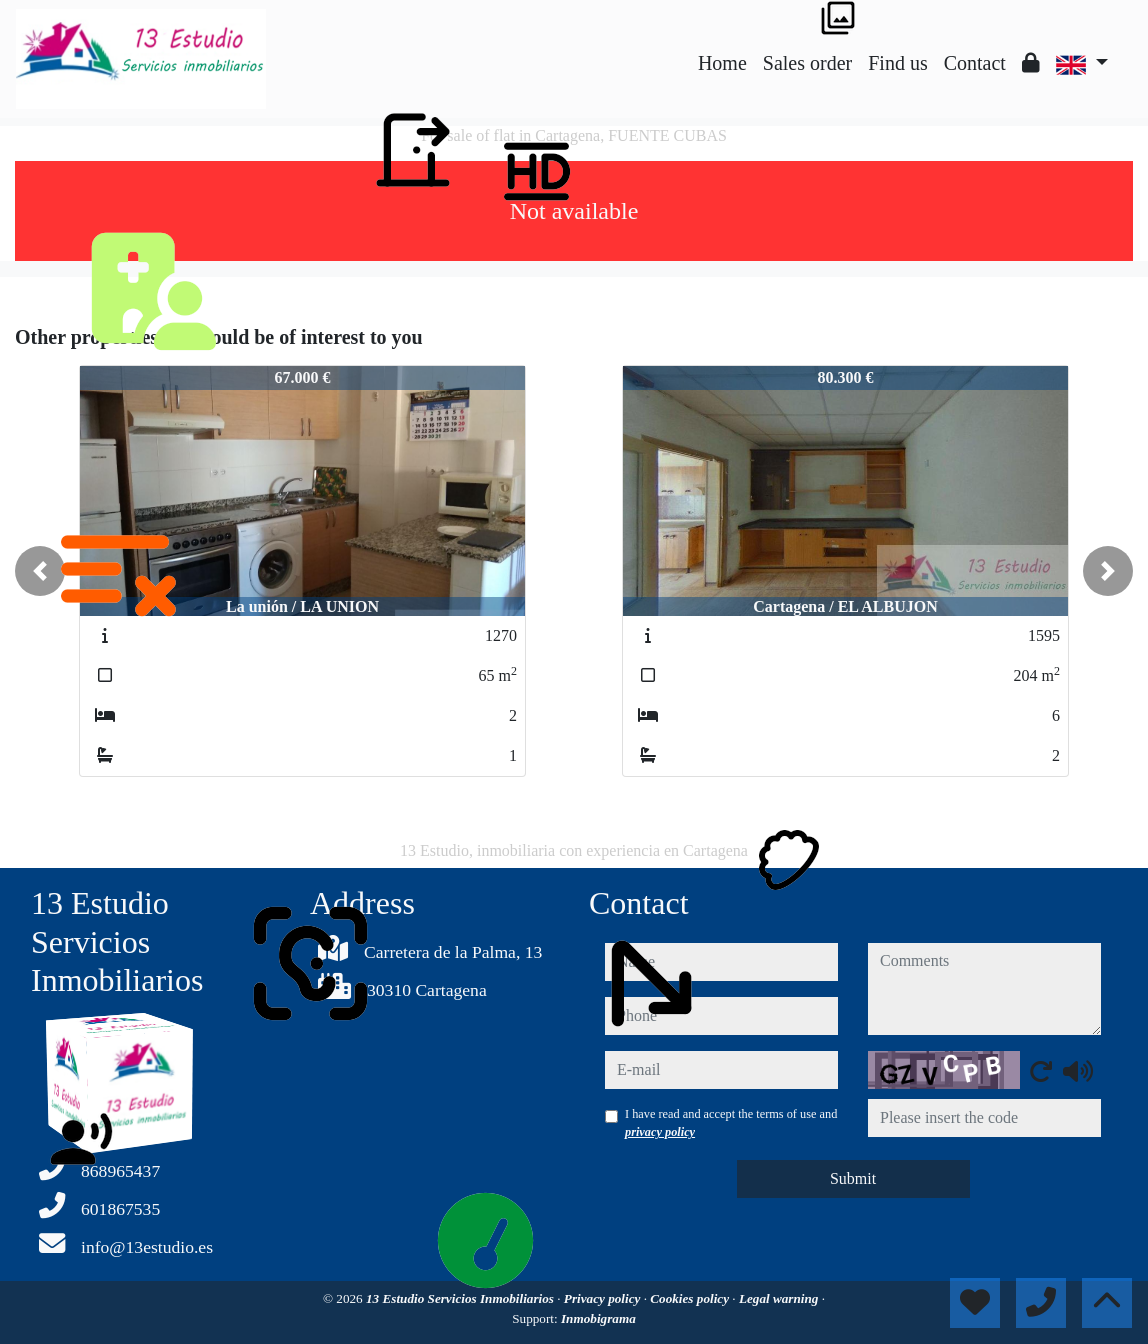 The image size is (1148, 1344). What do you see at coordinates (81, 1139) in the screenshot?
I see `activate voice recording or dictation` at bounding box center [81, 1139].